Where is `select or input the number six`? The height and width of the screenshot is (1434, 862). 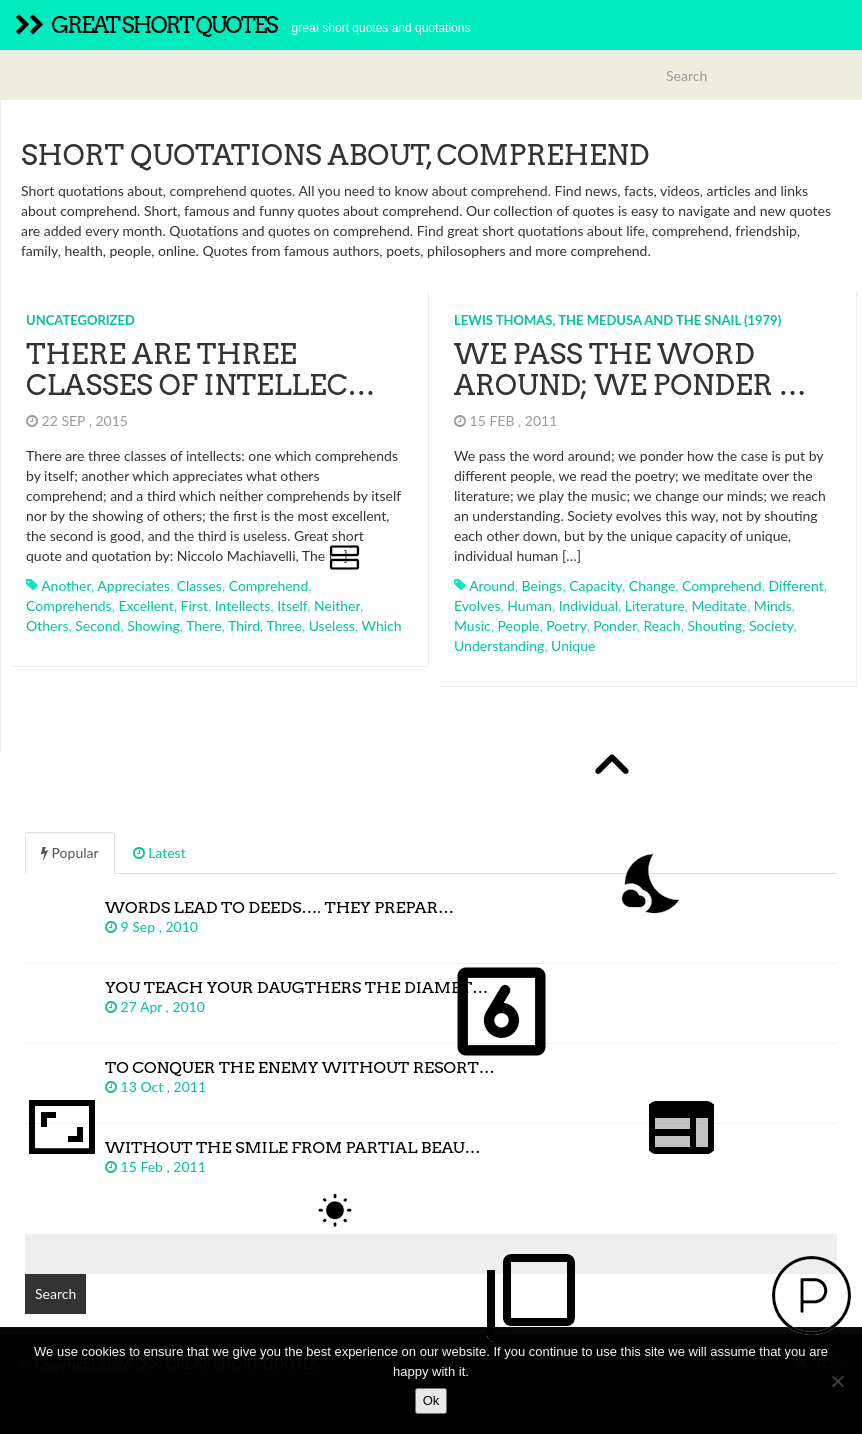
select or input the number six is located at coordinates (501, 1011).